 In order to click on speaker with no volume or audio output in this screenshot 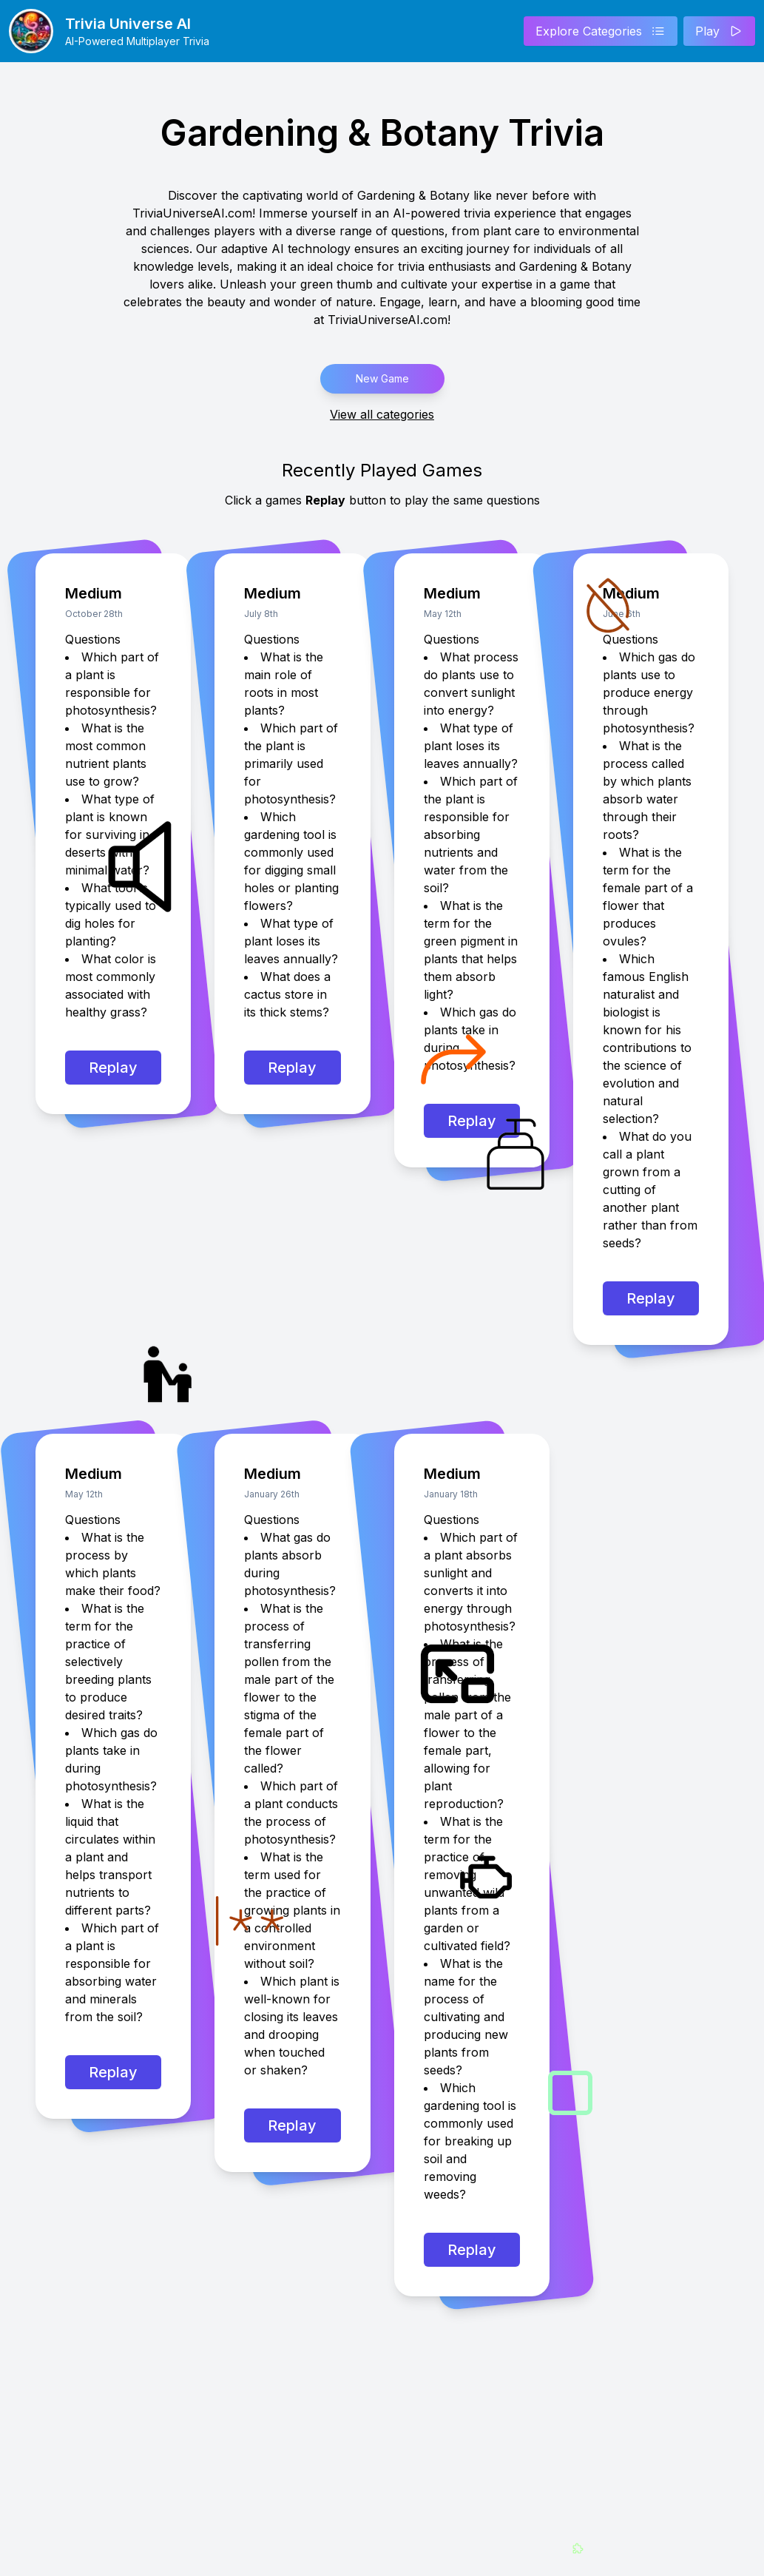, I will do `click(157, 866)`.